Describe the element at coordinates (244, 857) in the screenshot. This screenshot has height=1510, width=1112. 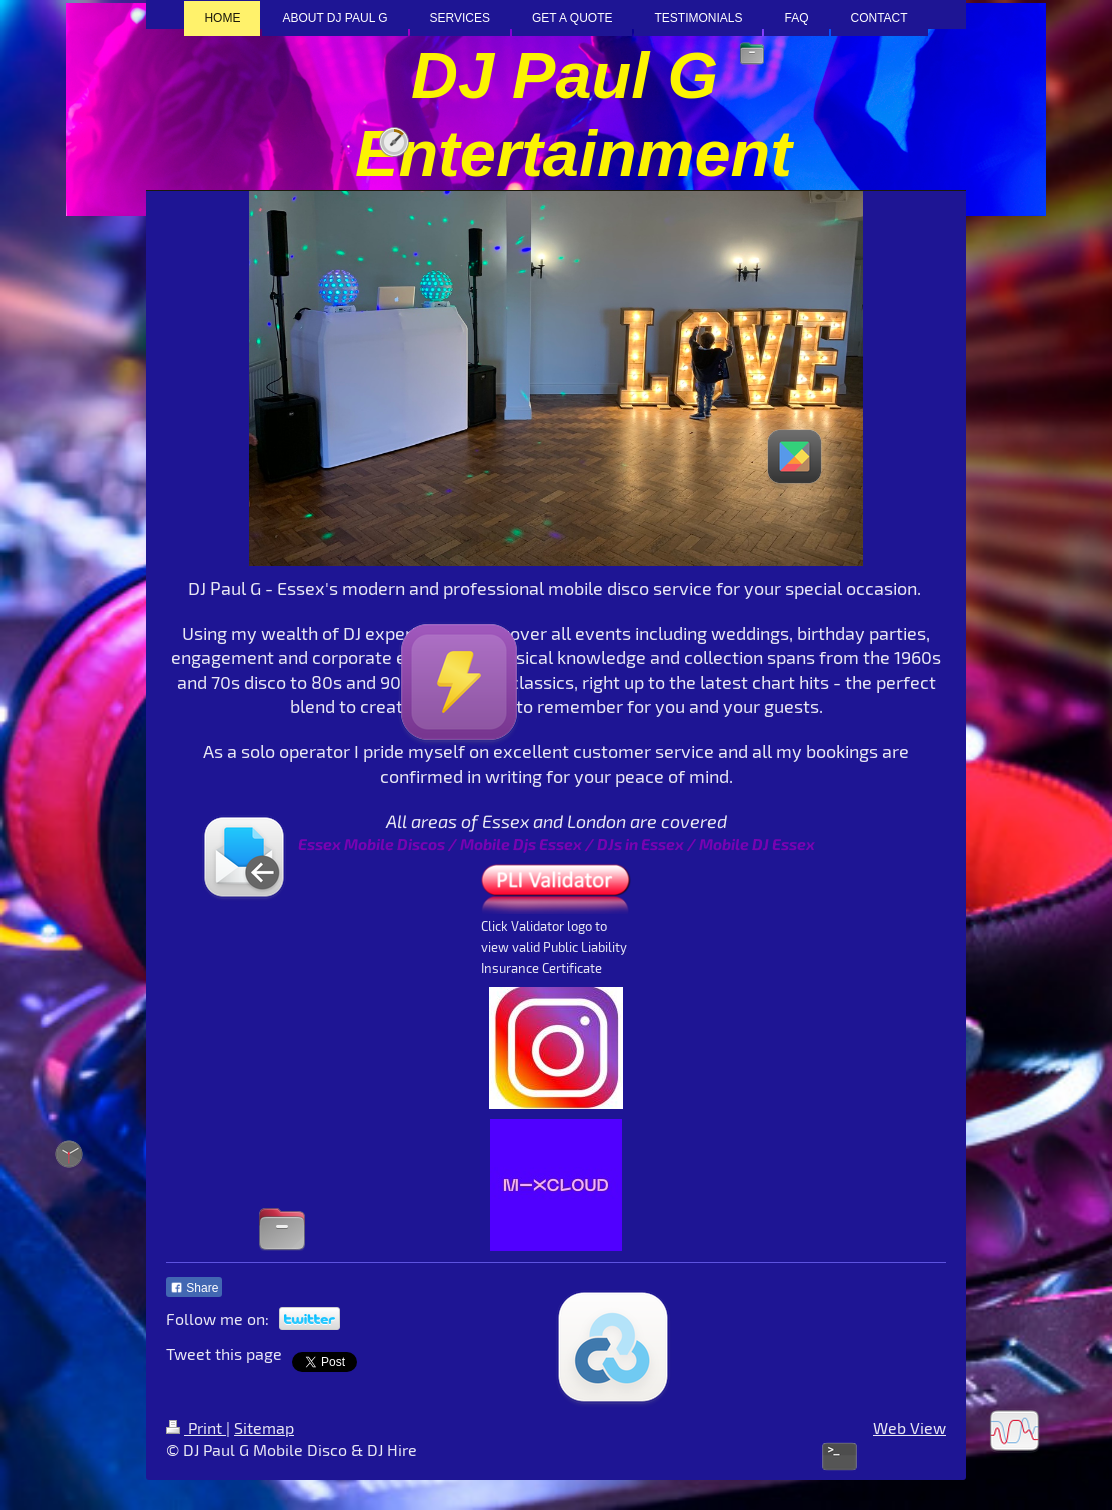
I see `import contacts or data into kontact` at that location.